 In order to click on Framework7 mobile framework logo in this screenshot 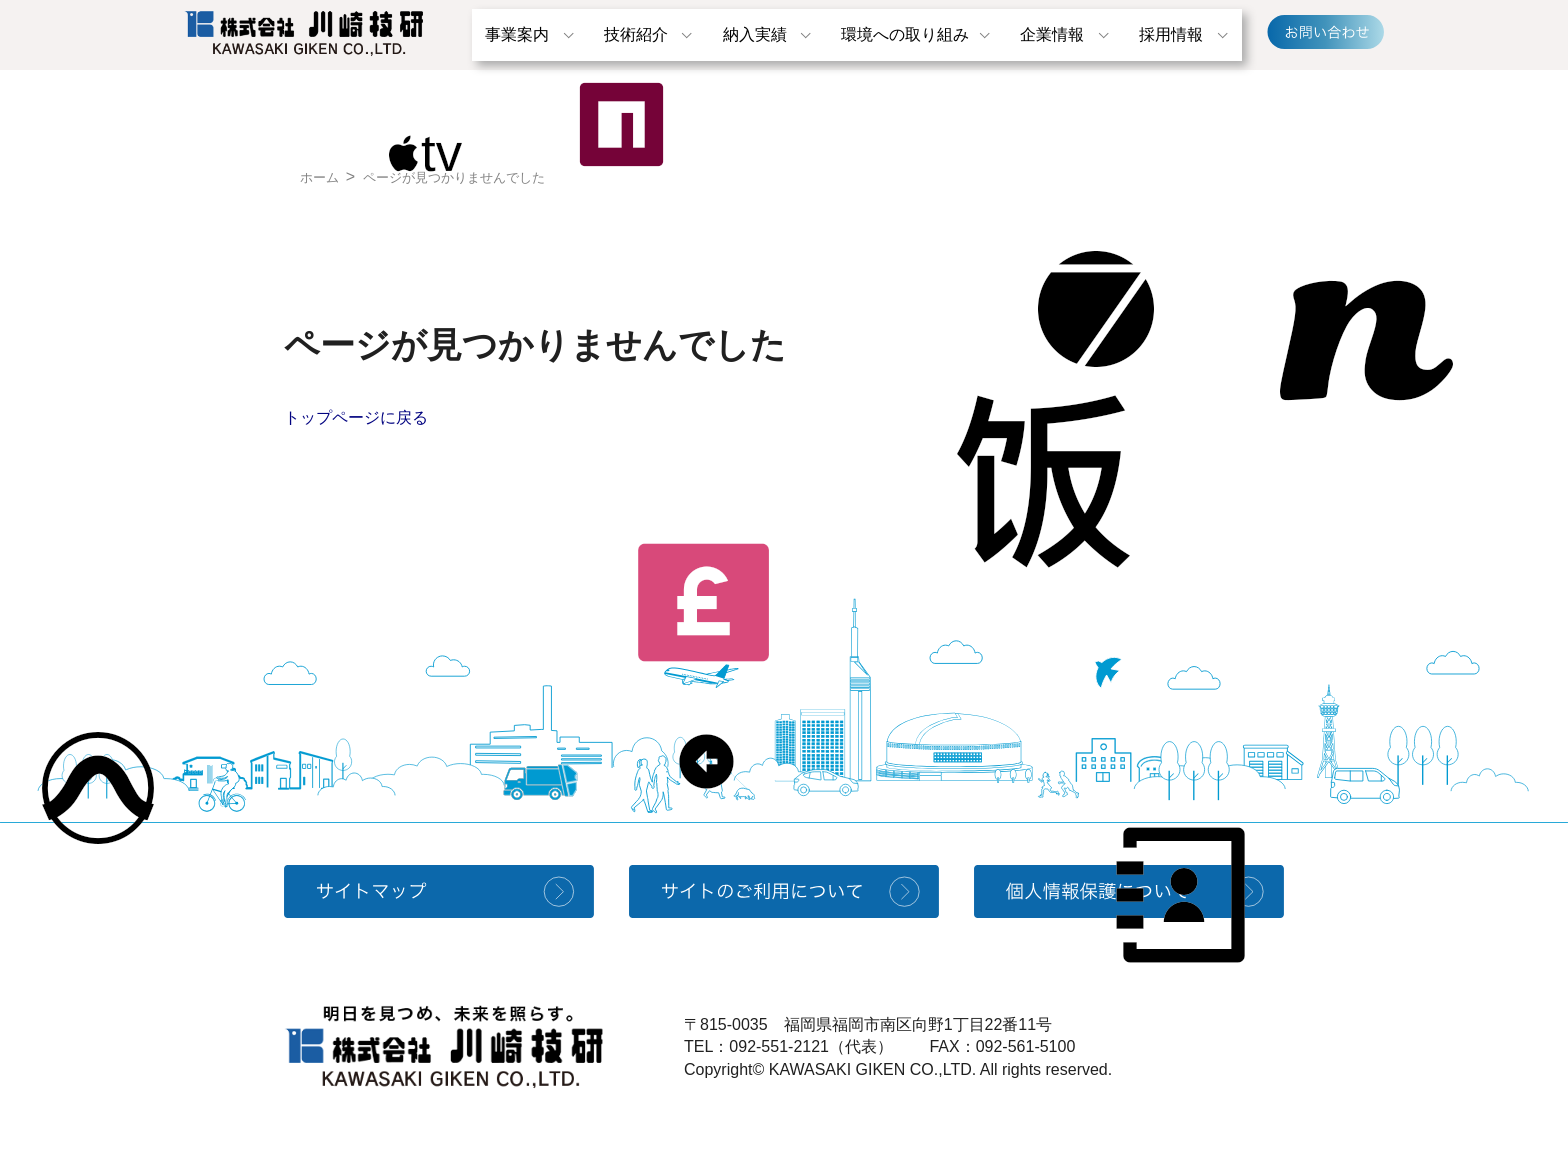, I will do `click(1096, 309)`.